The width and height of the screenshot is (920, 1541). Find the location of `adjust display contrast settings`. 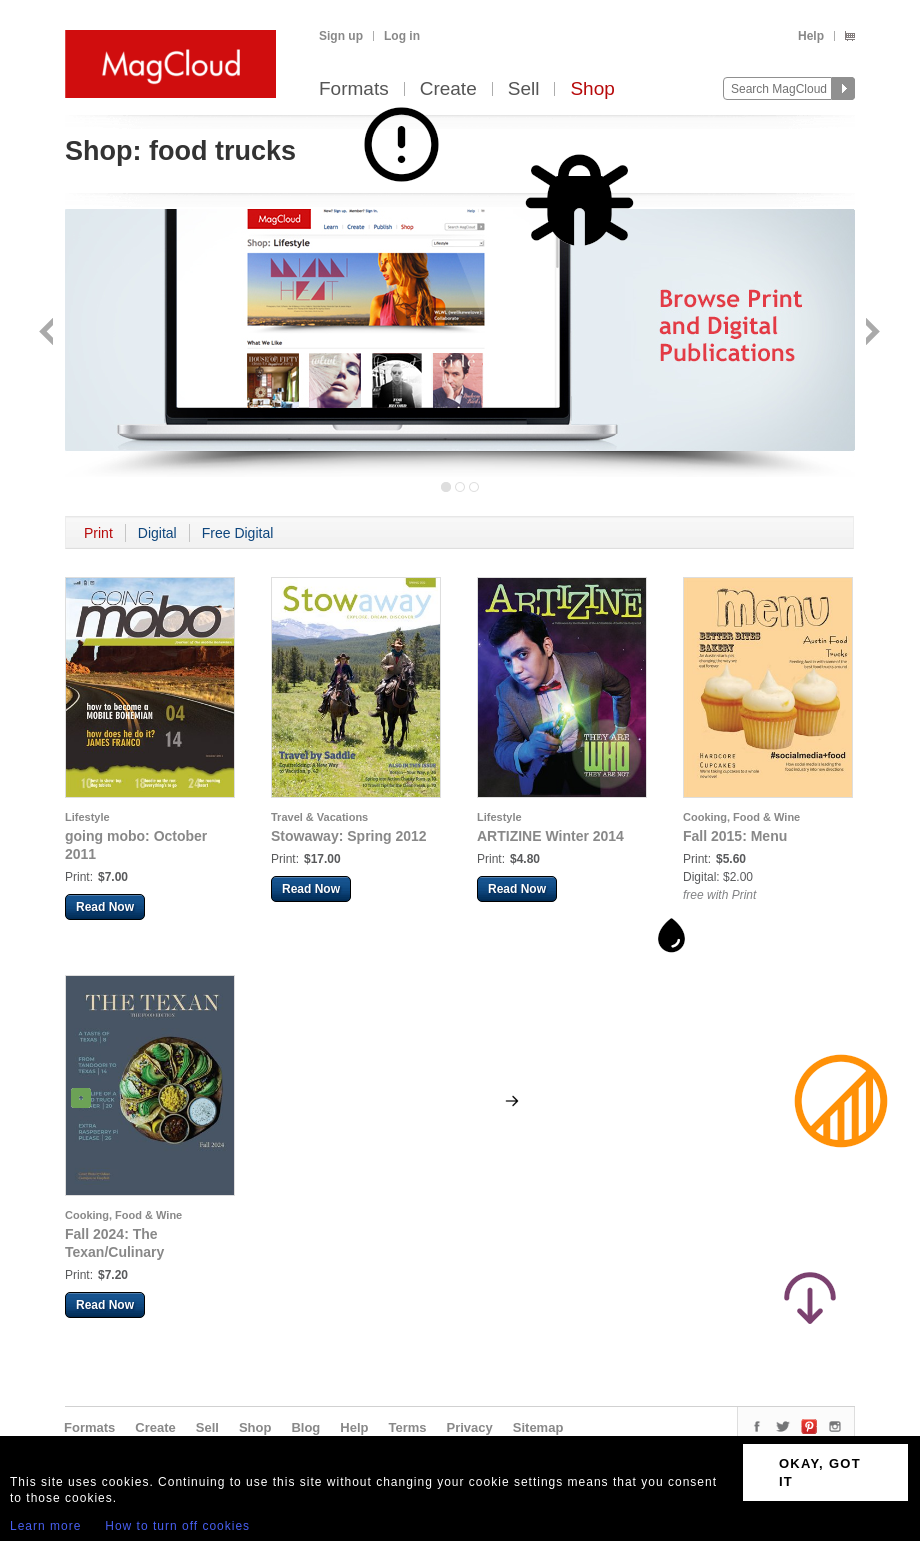

adjust display contrast settings is located at coordinates (841, 1101).